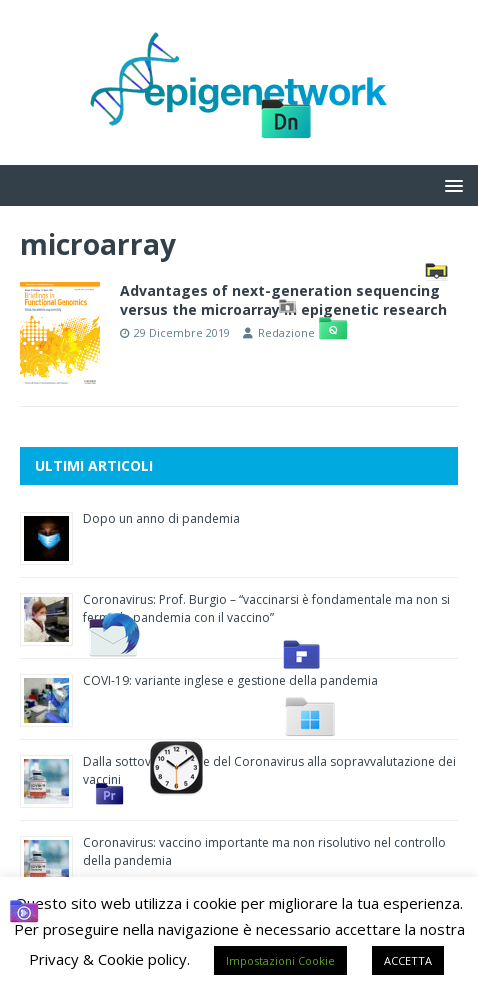 Image resolution: width=478 pixels, height=992 pixels. What do you see at coordinates (176, 767) in the screenshot?
I see `open the clock app` at bounding box center [176, 767].